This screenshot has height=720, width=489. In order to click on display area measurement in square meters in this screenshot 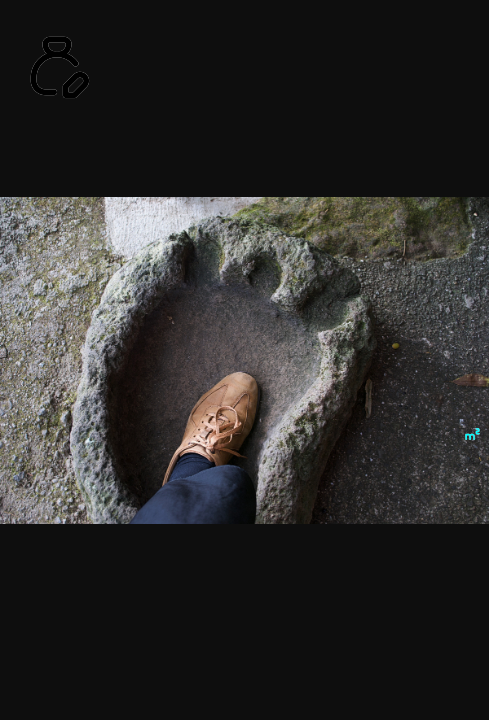, I will do `click(472, 434)`.